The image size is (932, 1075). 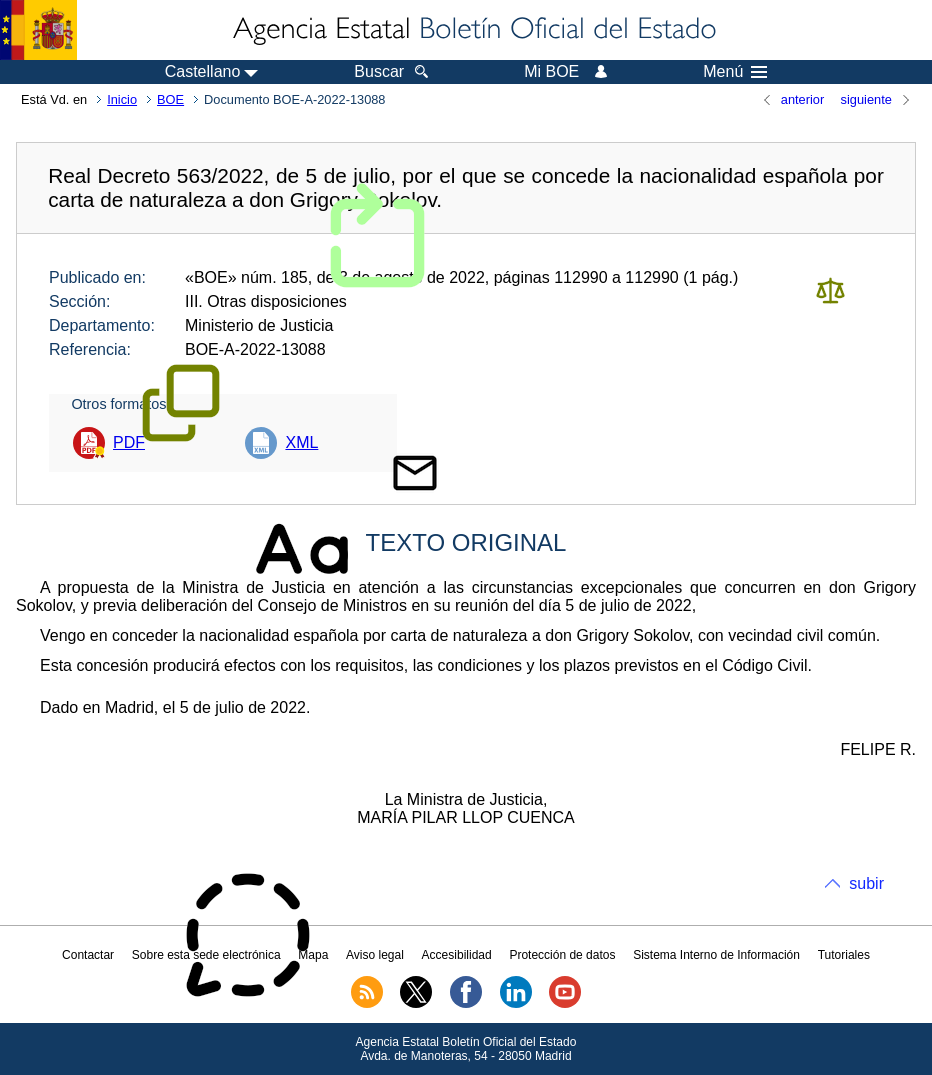 I want to click on message sending in progress, so click(x=248, y=935).